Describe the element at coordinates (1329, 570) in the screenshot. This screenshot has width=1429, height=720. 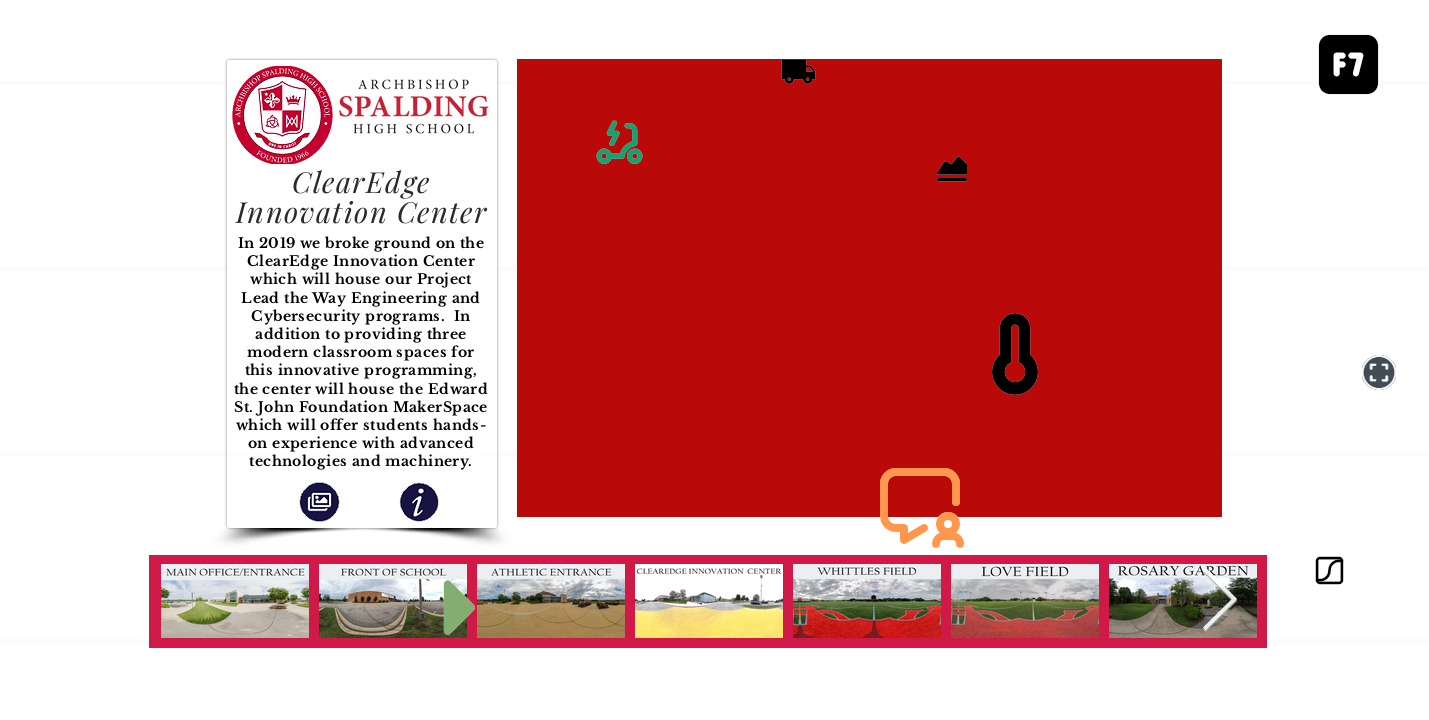
I see `adjust display contrast settings` at that location.